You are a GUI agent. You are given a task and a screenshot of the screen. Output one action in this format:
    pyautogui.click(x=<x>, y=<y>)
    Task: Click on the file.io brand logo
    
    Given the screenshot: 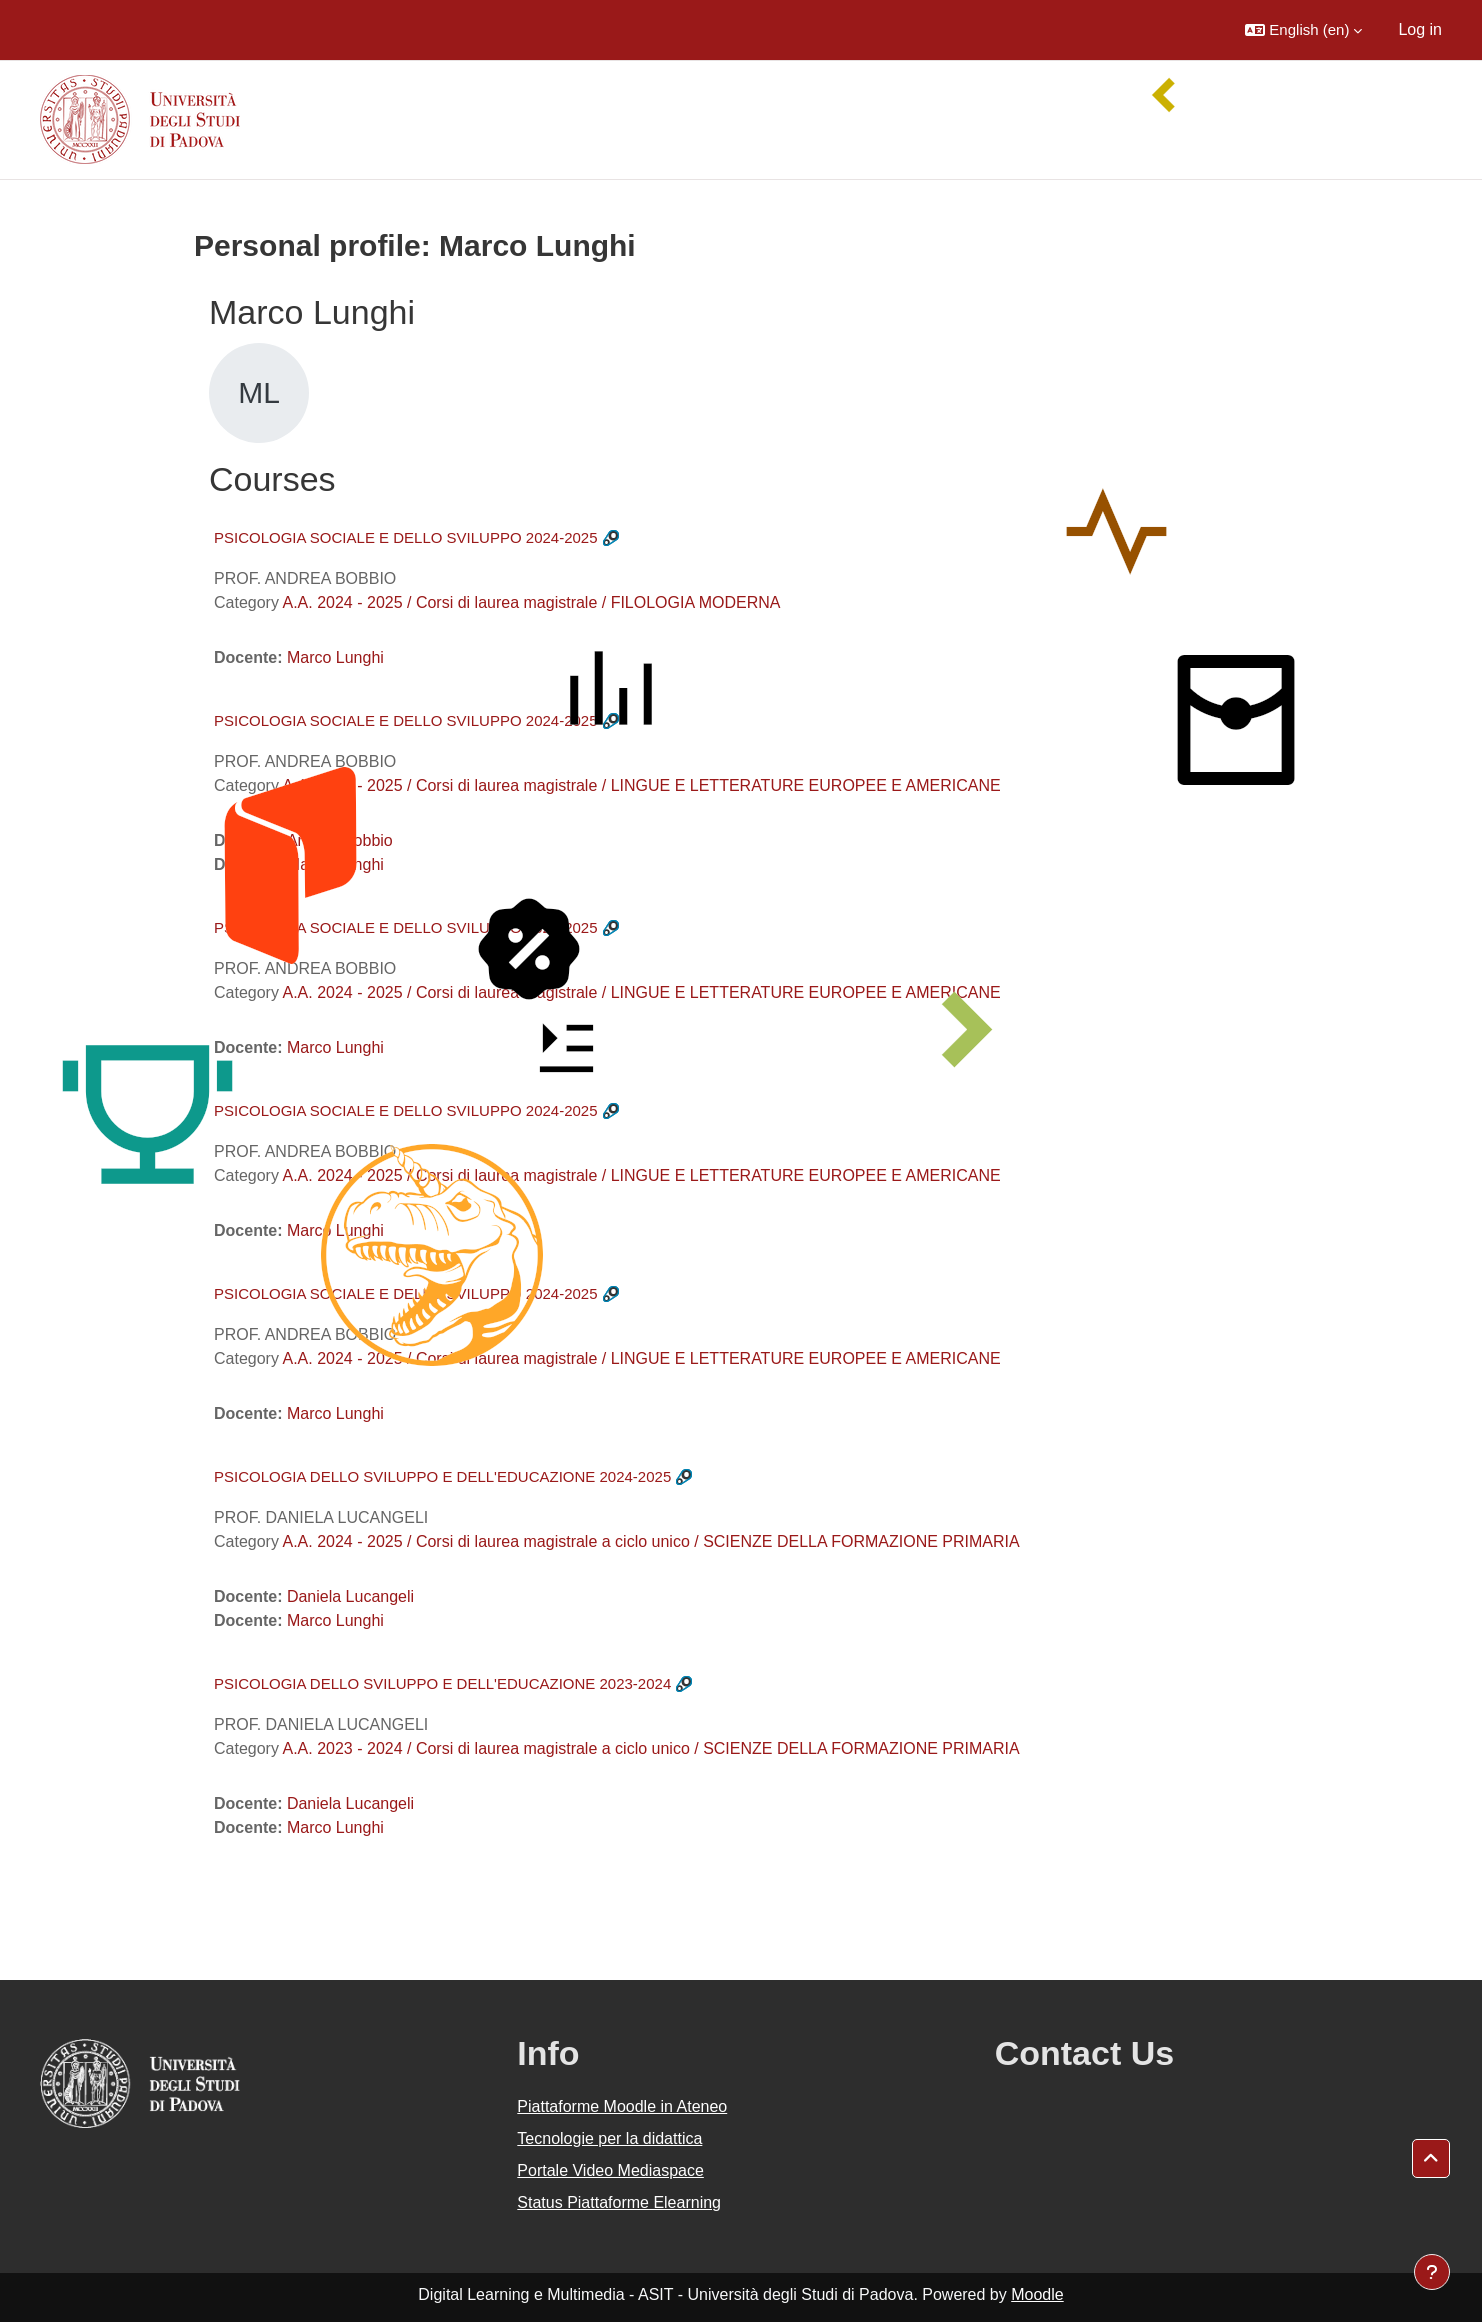 What is the action you would take?
    pyautogui.click(x=290, y=865)
    